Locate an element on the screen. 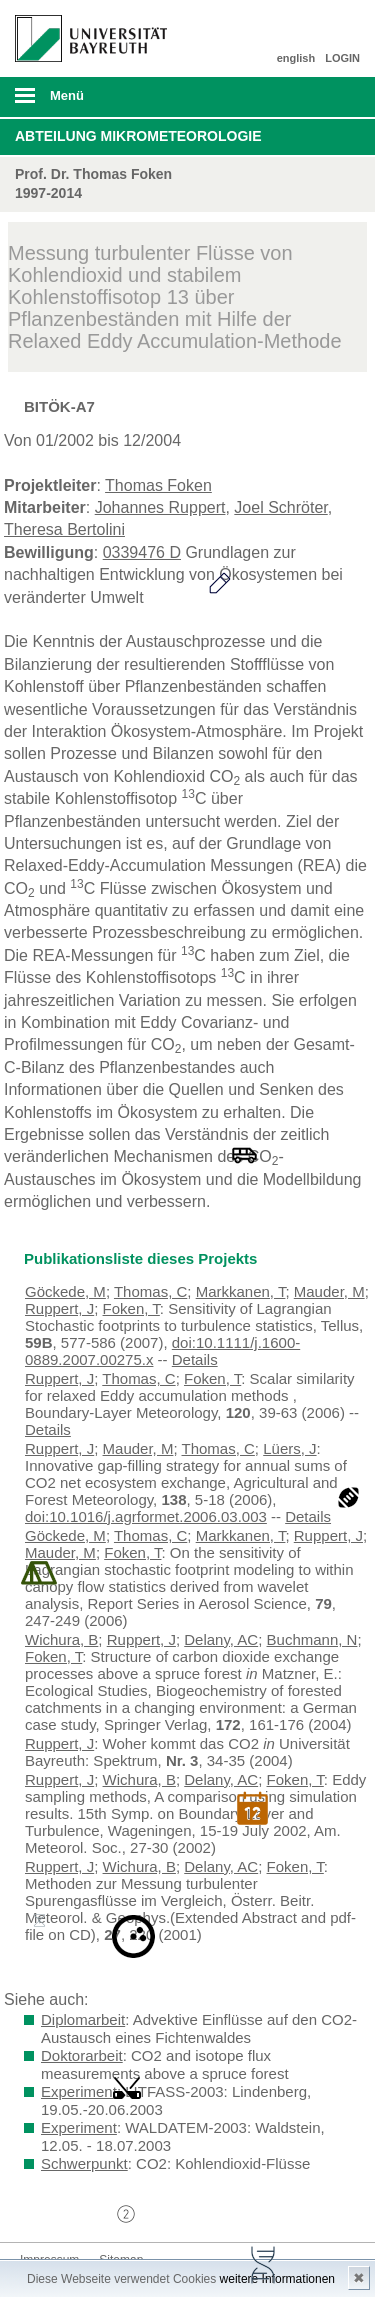 This screenshot has width=375, height=2297. access football or american sports content is located at coordinates (348, 1497).